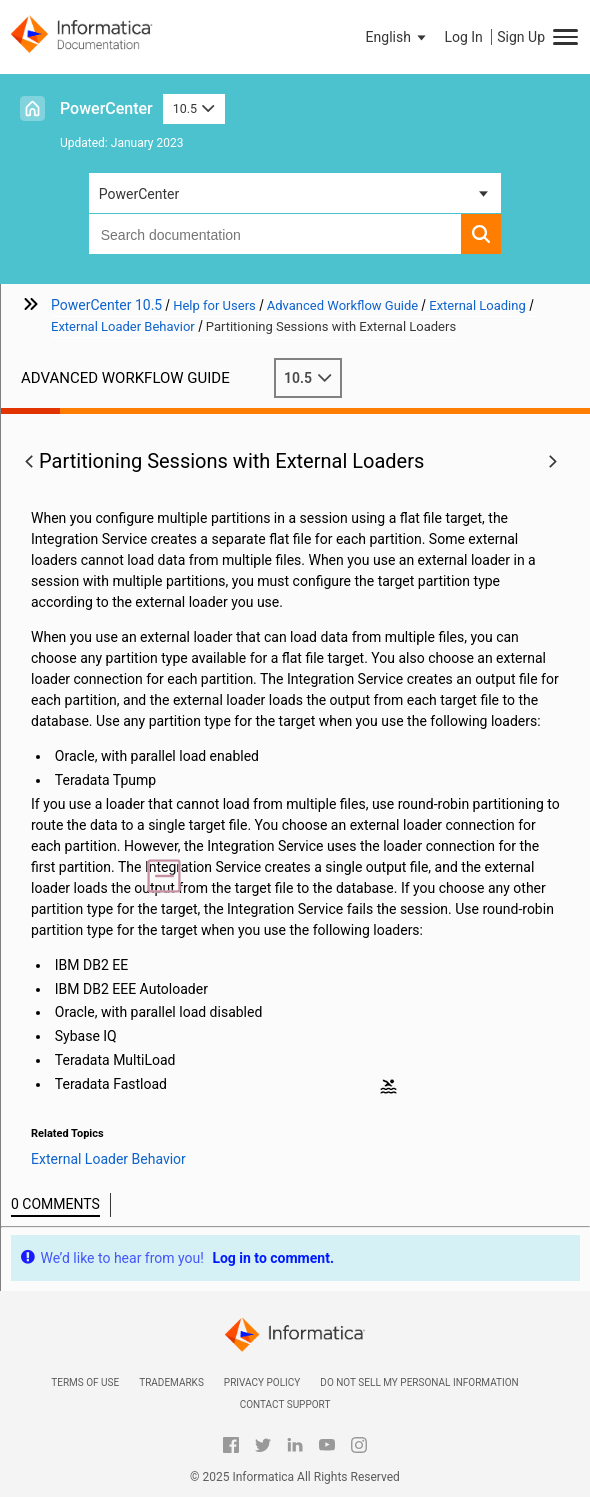 The width and height of the screenshot is (590, 1497). I want to click on remove item from diff comparison, so click(164, 876).